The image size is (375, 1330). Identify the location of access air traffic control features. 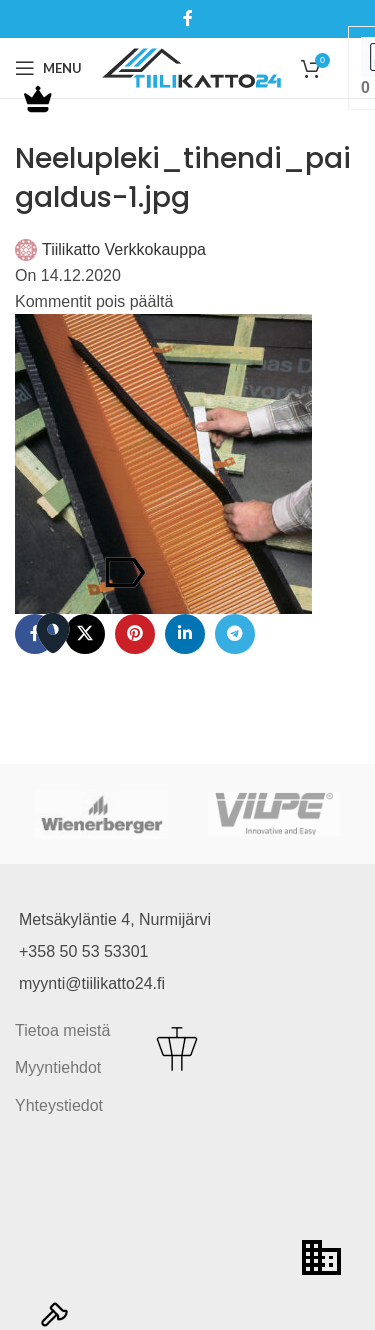
(177, 1049).